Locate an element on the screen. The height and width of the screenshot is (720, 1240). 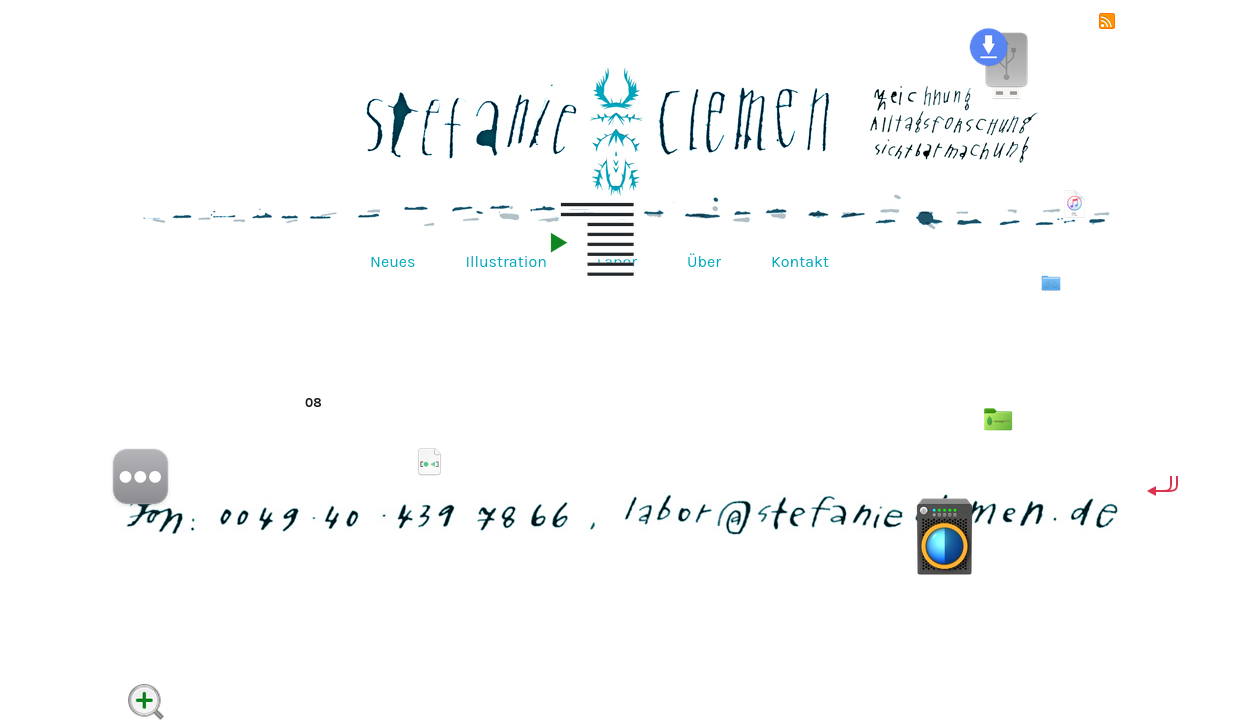
create a bootable USB drive is located at coordinates (1006, 65).